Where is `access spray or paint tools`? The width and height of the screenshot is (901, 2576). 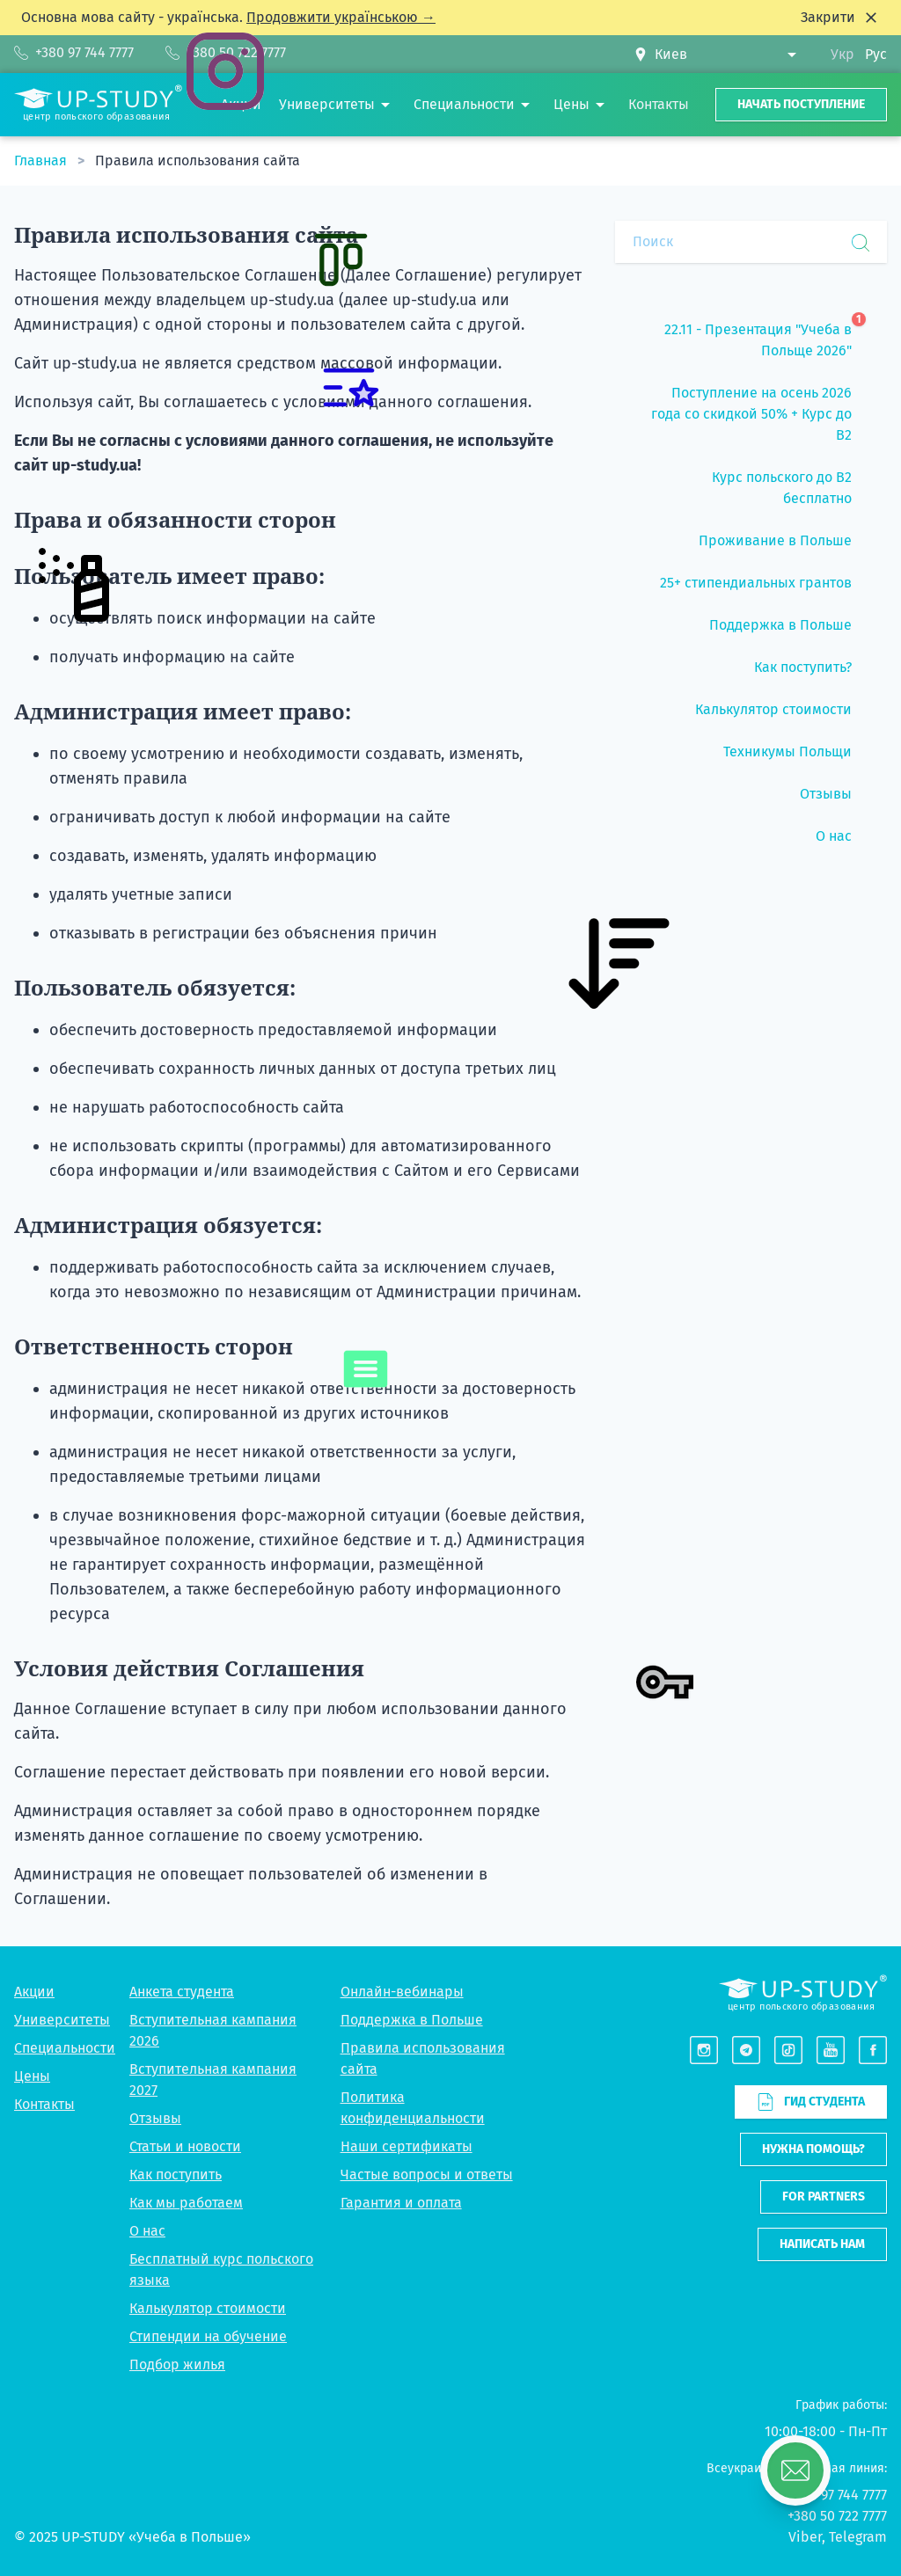
access spray or paint tools is located at coordinates (74, 583).